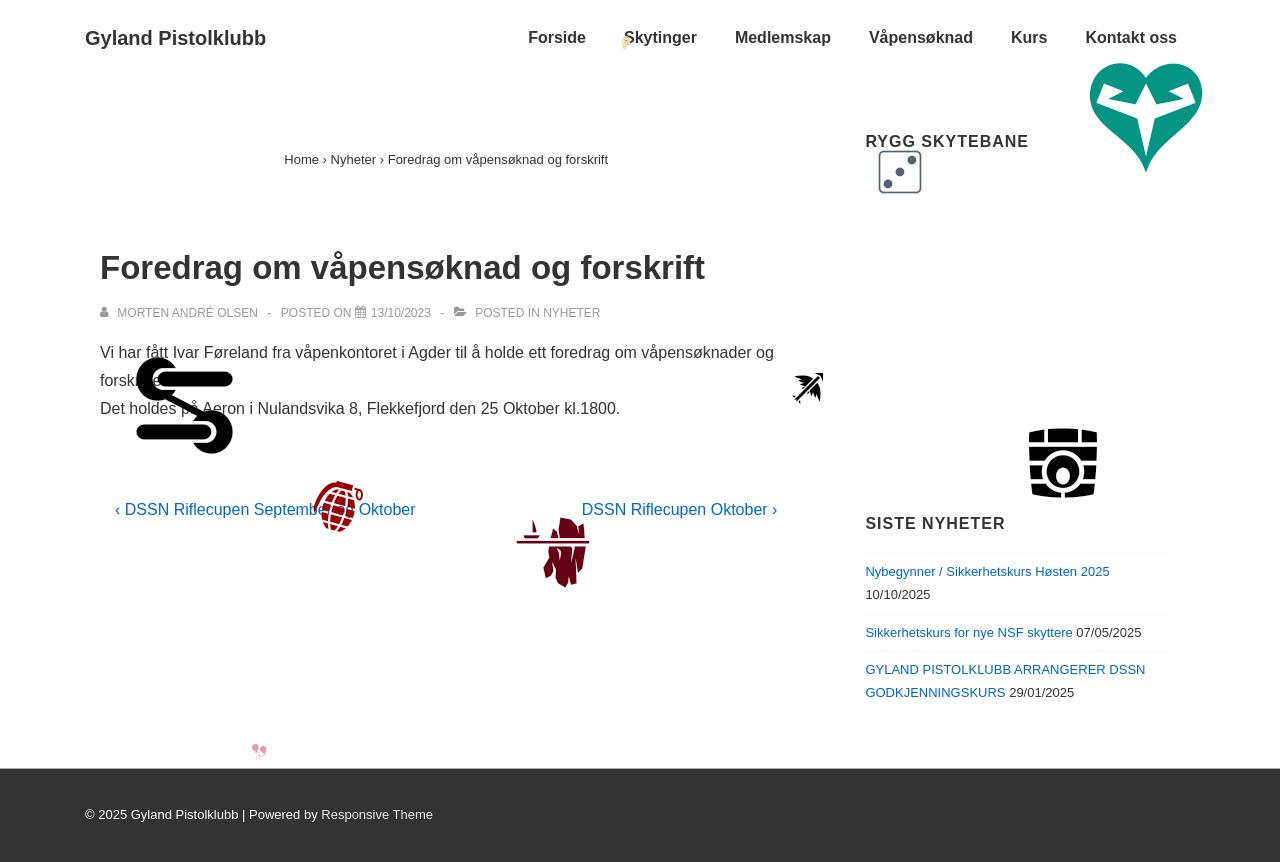 This screenshot has height=862, width=1280. Describe the element at coordinates (1063, 463) in the screenshot. I see `access barrel or keg inventory in game` at that location.